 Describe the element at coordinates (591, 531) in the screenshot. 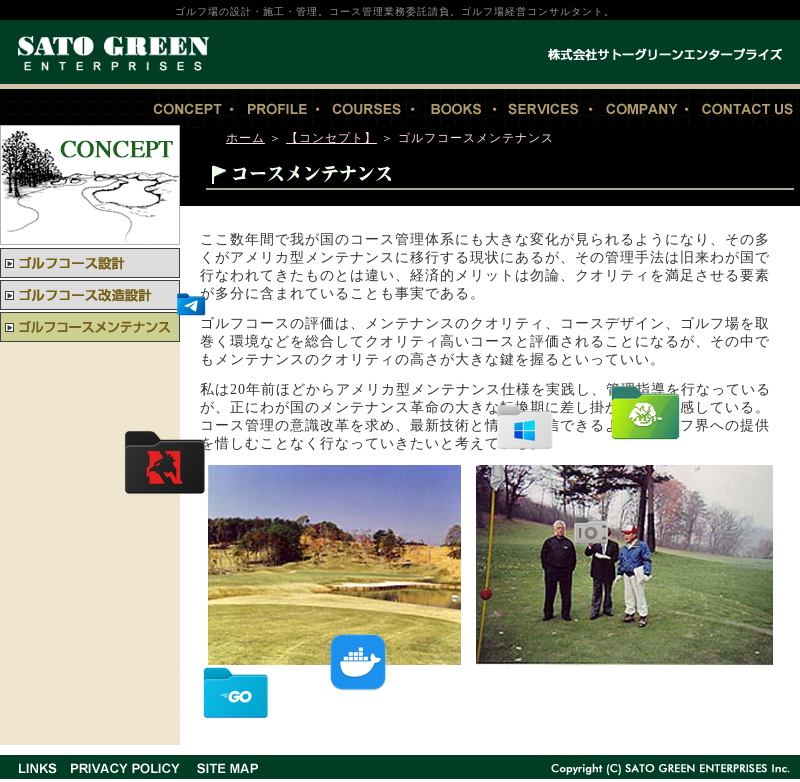

I see `access a secure or locked folder` at that location.